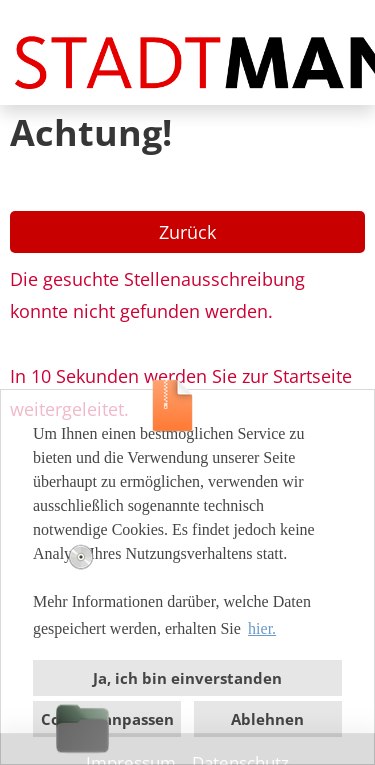  Describe the element at coordinates (172, 406) in the screenshot. I see `an ARJ compressed archive file` at that location.